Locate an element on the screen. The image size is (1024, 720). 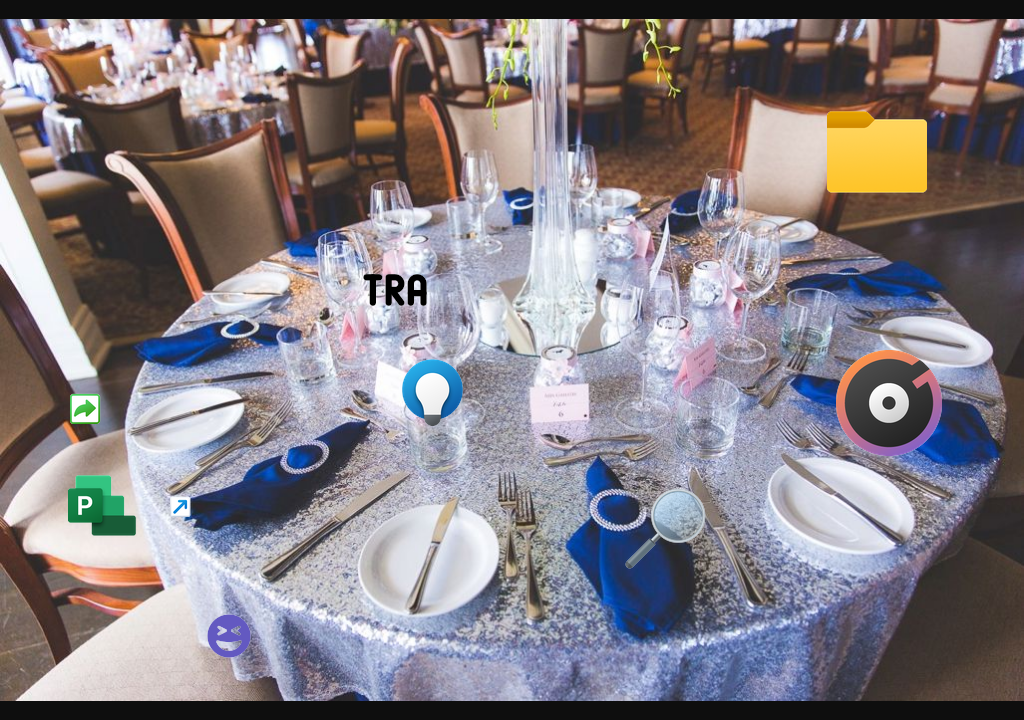
react with a laughing emoji is located at coordinates (229, 636).